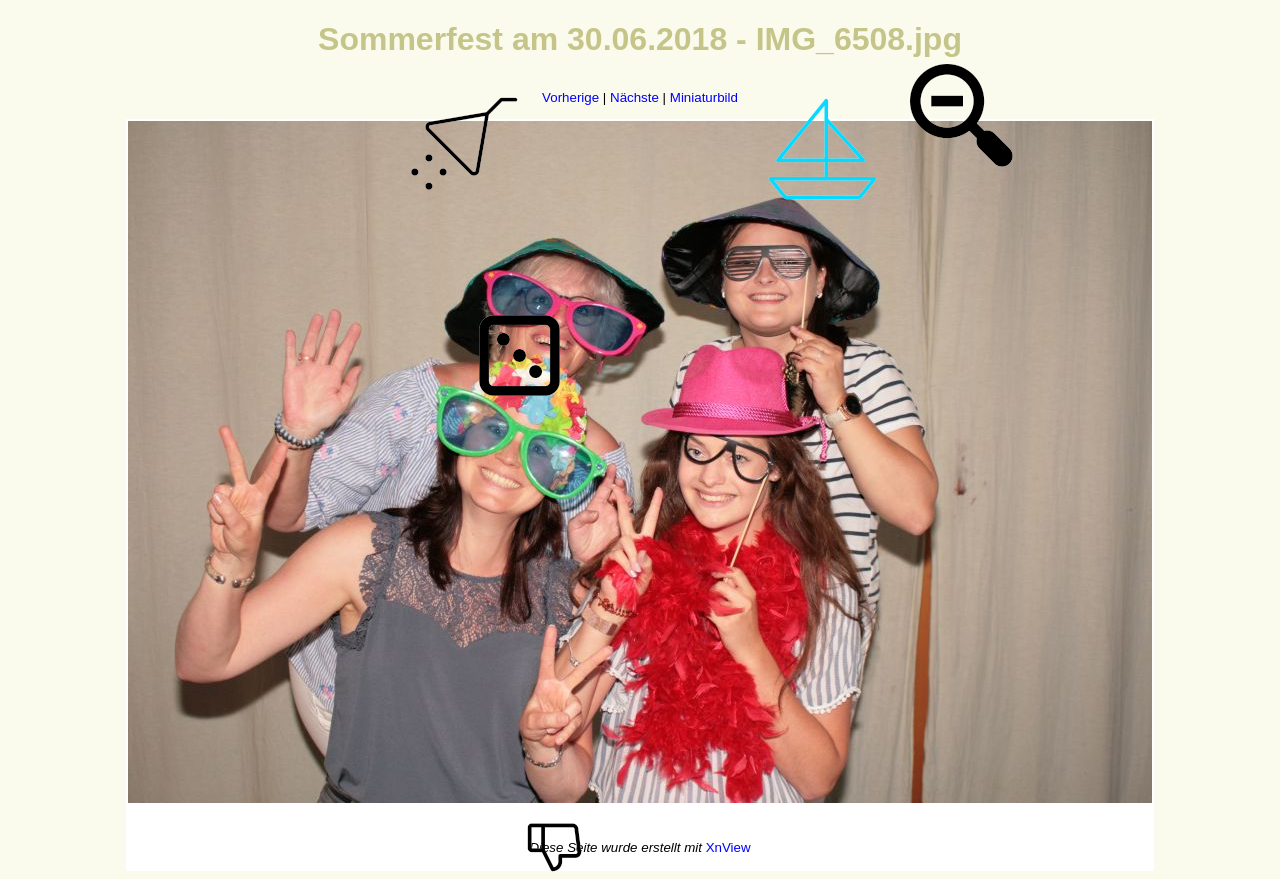  What do you see at coordinates (554, 844) in the screenshot?
I see `dislike or downvote content` at bounding box center [554, 844].